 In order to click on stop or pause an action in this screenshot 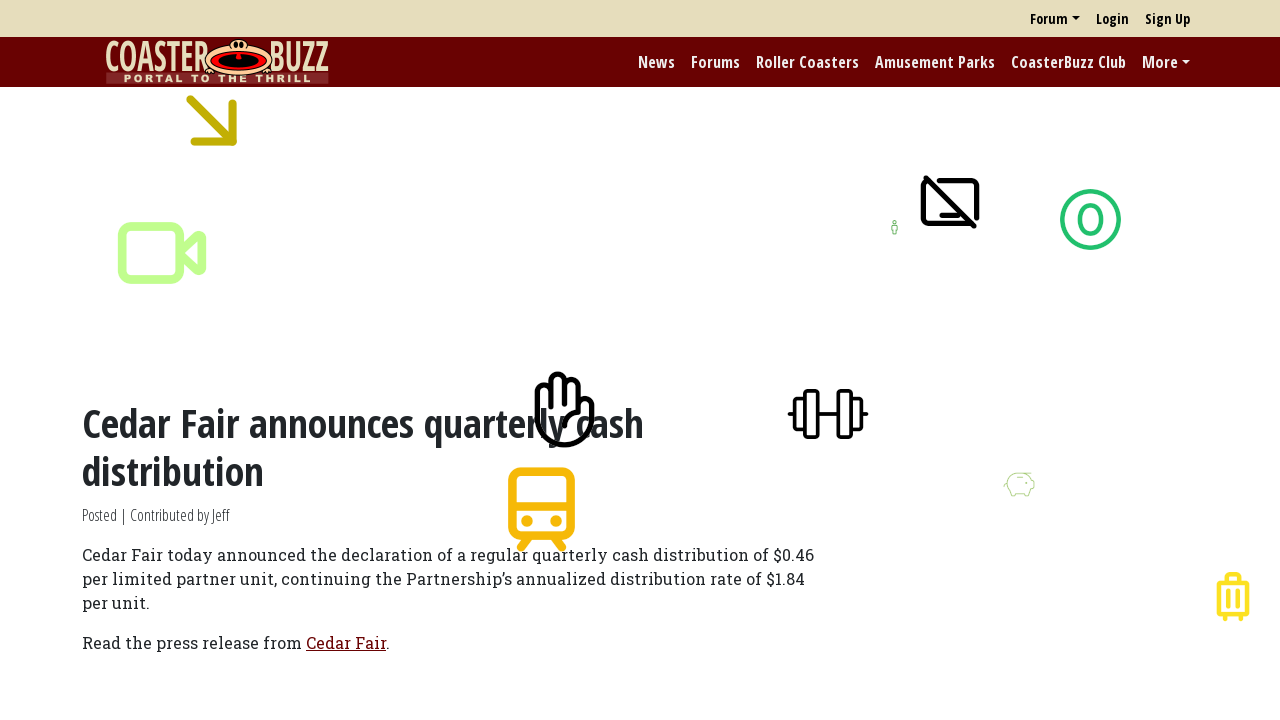, I will do `click(564, 409)`.